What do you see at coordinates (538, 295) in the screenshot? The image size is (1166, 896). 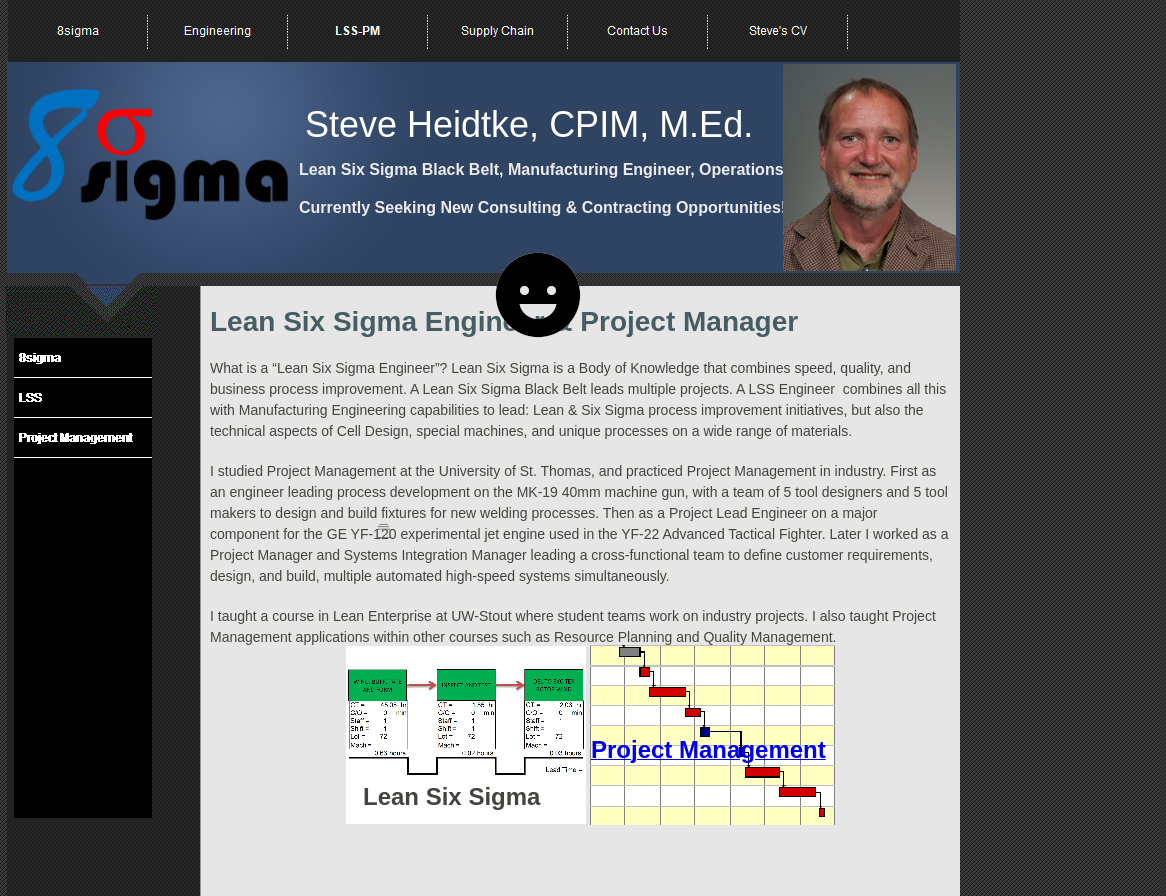 I see `rate your experience positively` at bounding box center [538, 295].